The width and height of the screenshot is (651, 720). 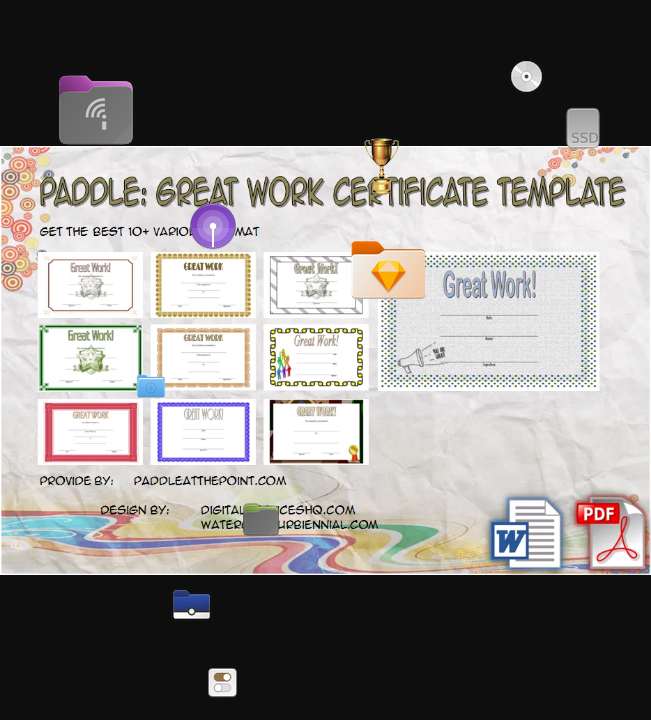 What do you see at coordinates (383, 166) in the screenshot?
I see `indicates third place or bronze-tier achievement` at bounding box center [383, 166].